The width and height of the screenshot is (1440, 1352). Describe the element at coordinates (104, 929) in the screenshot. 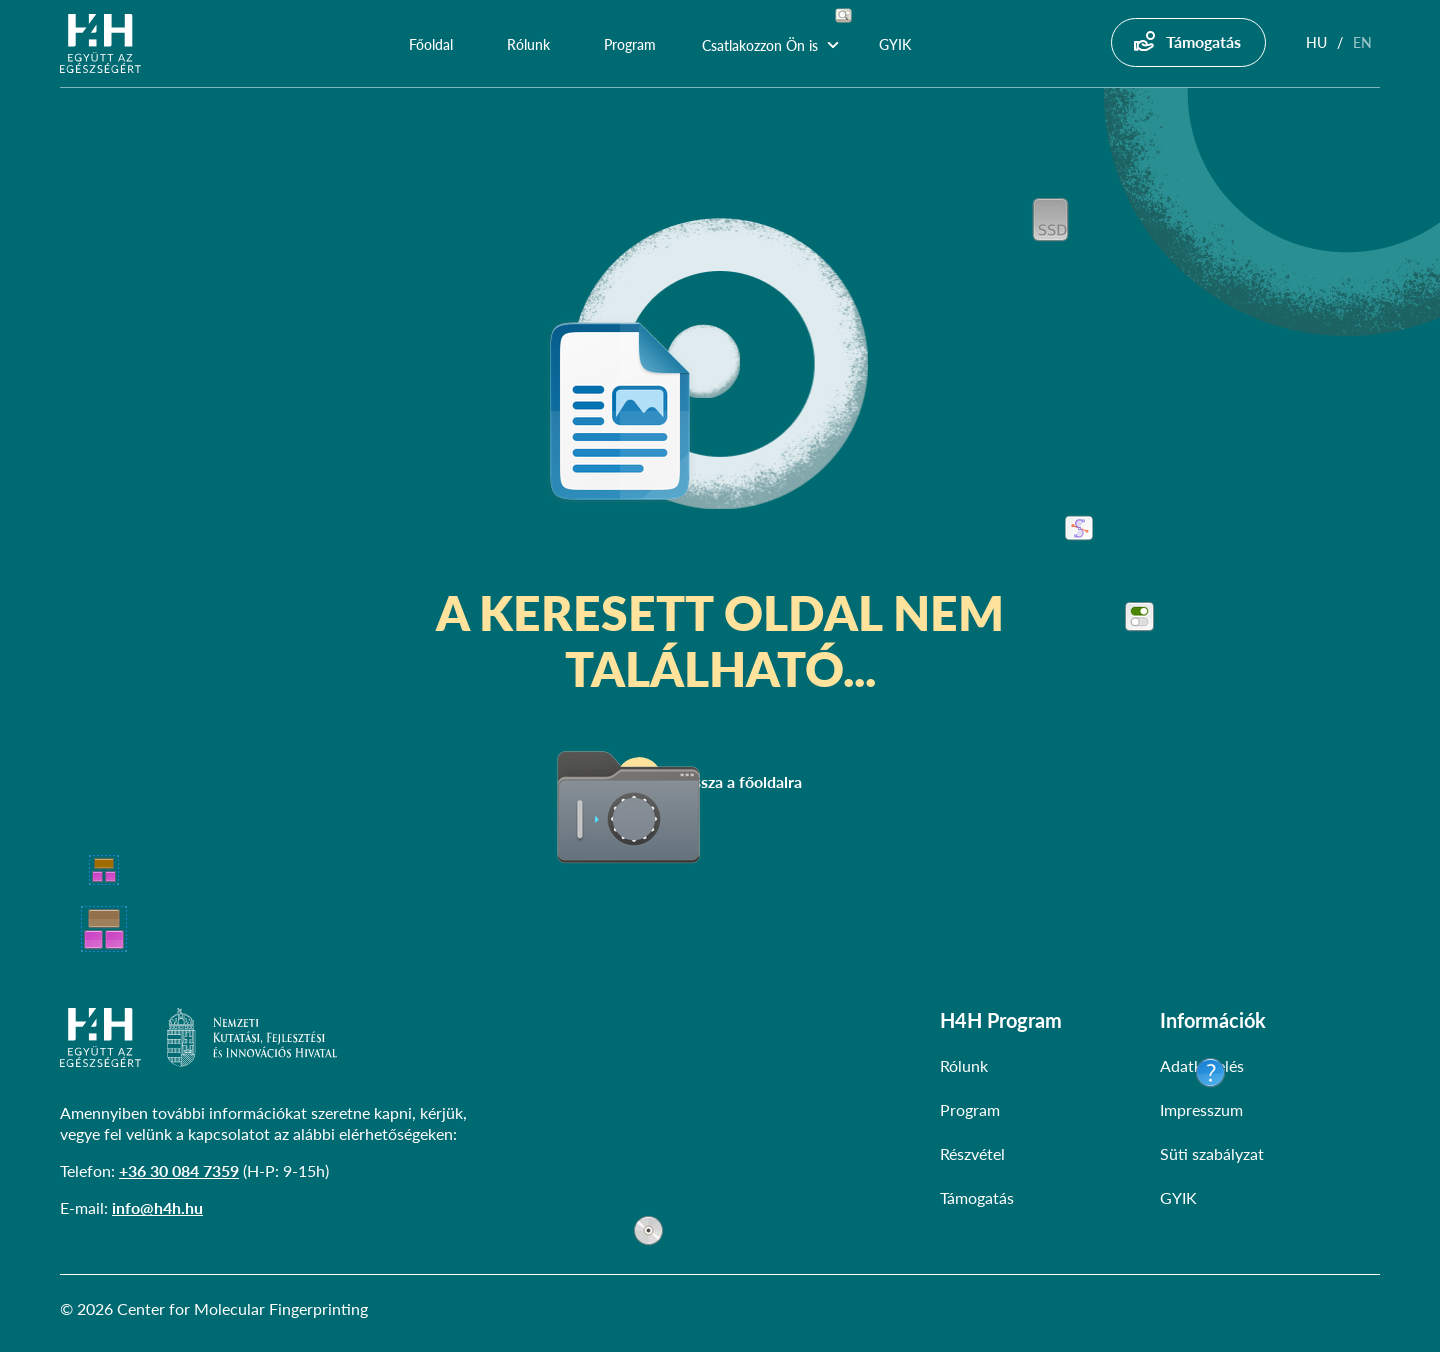

I see `select all items in the current view` at that location.